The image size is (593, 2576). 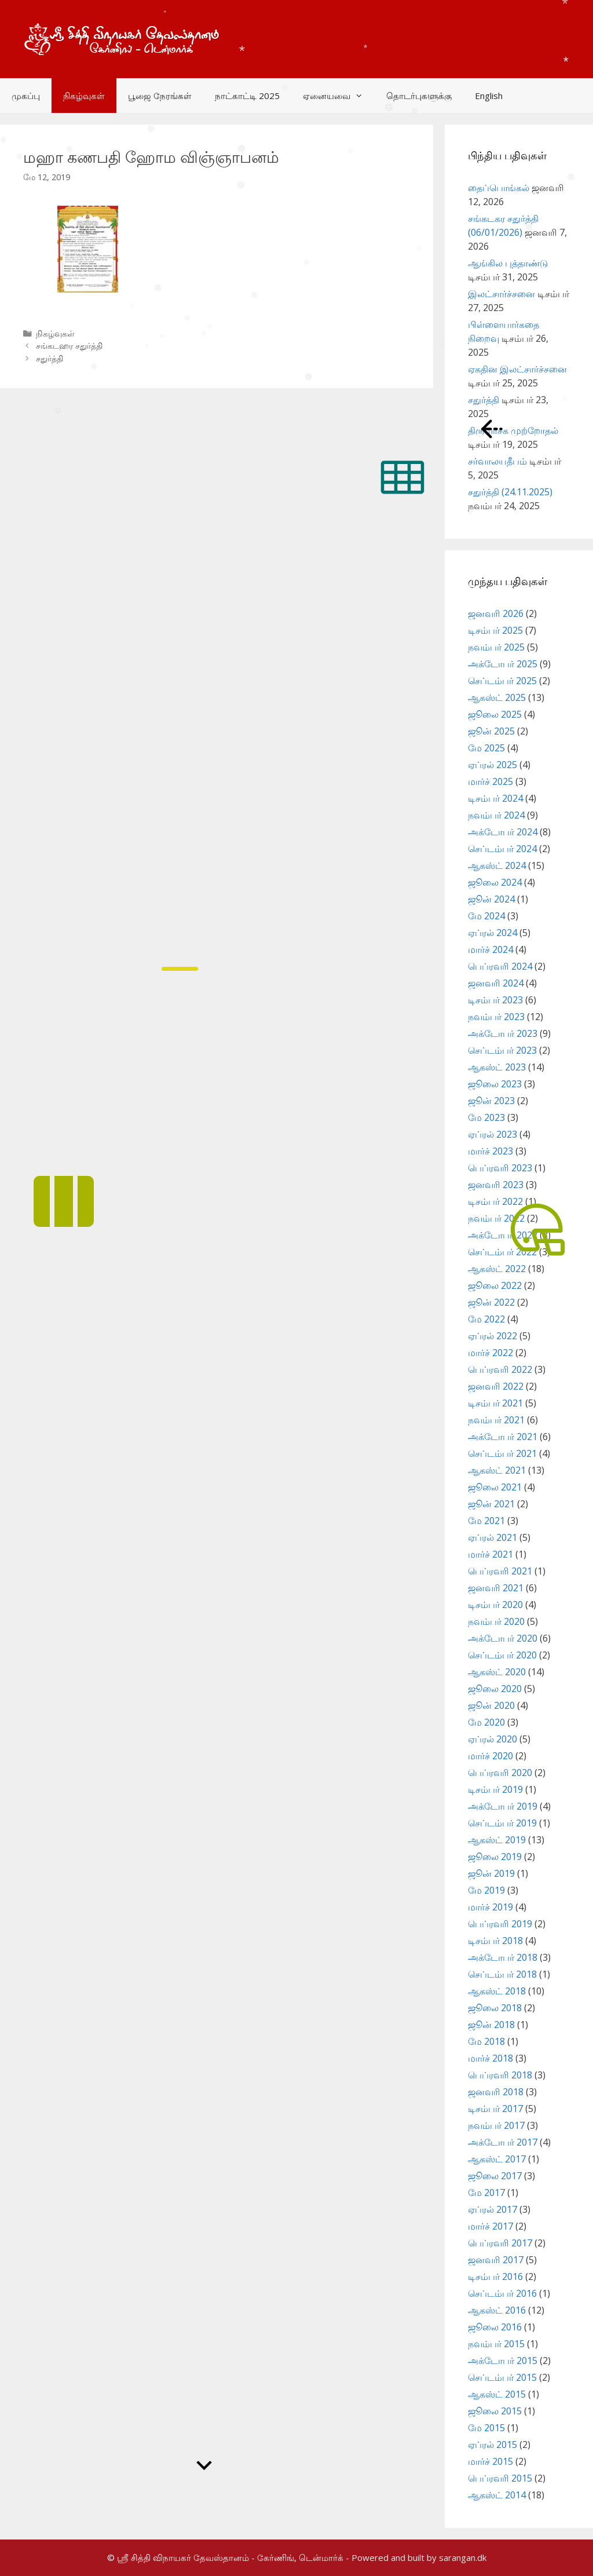 I want to click on switch to column view layout, so click(x=64, y=1201).